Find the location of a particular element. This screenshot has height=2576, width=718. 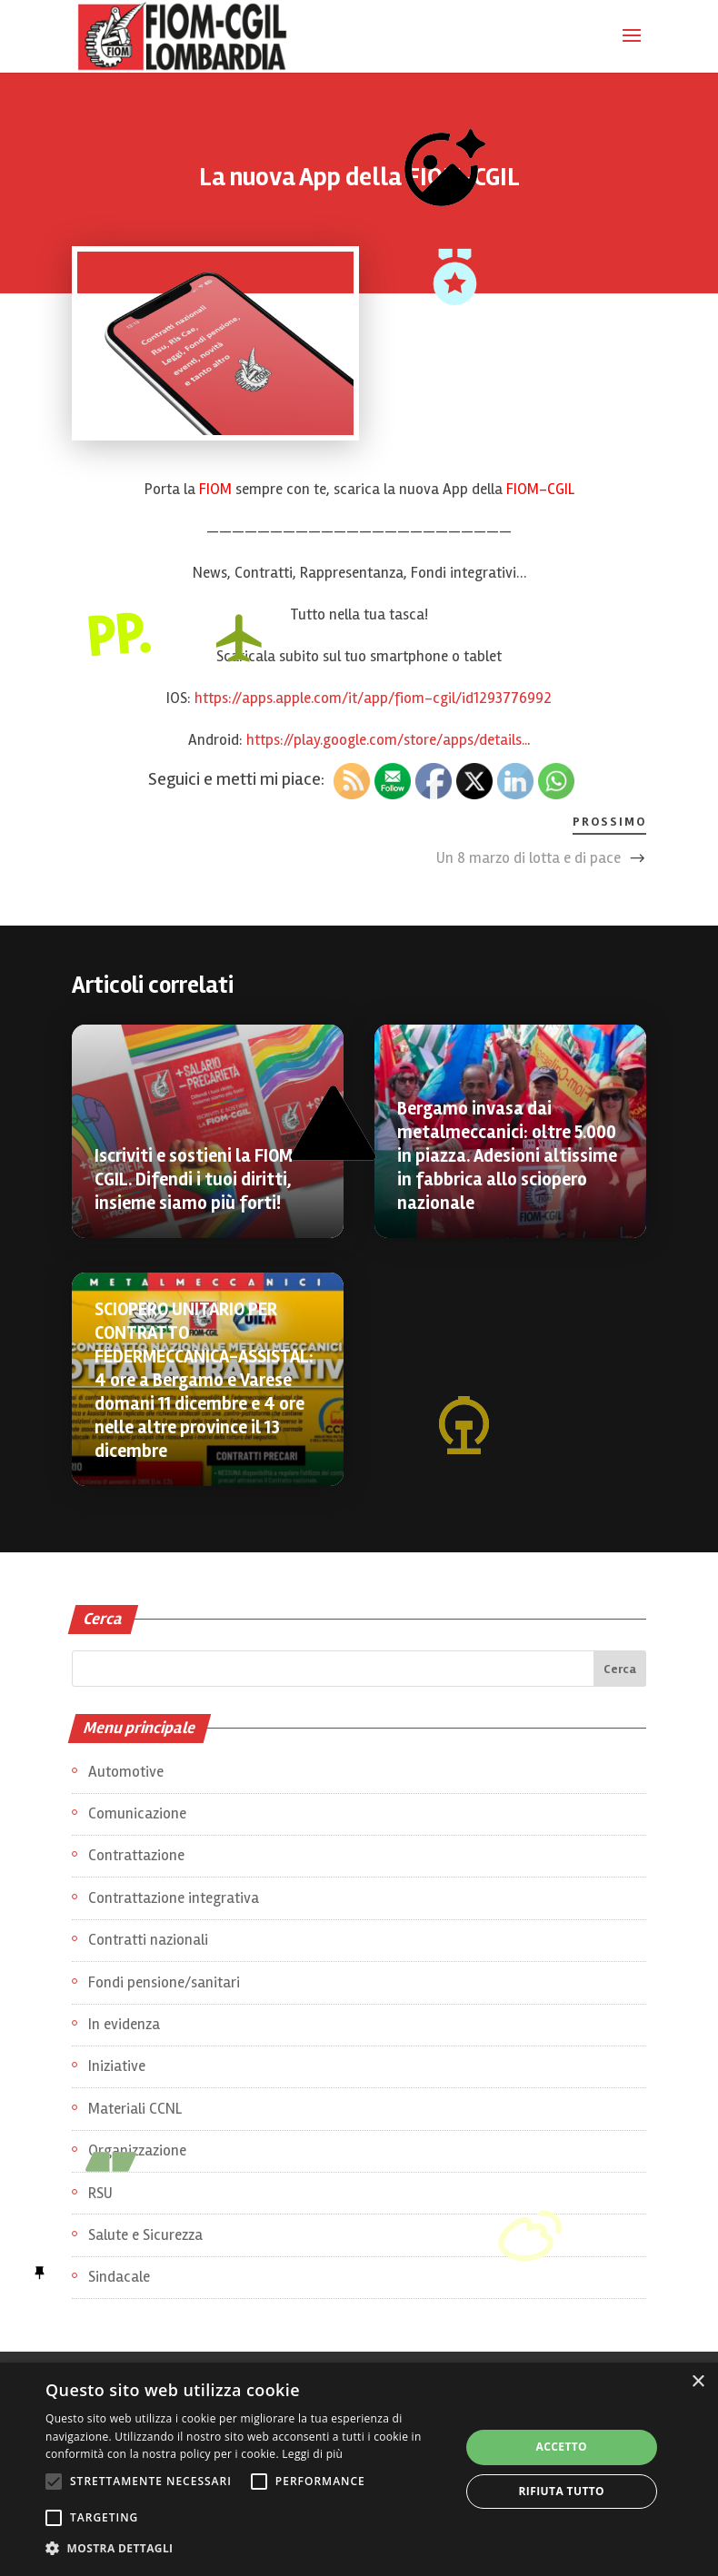

generate ai-enhanced image is located at coordinates (441, 169).